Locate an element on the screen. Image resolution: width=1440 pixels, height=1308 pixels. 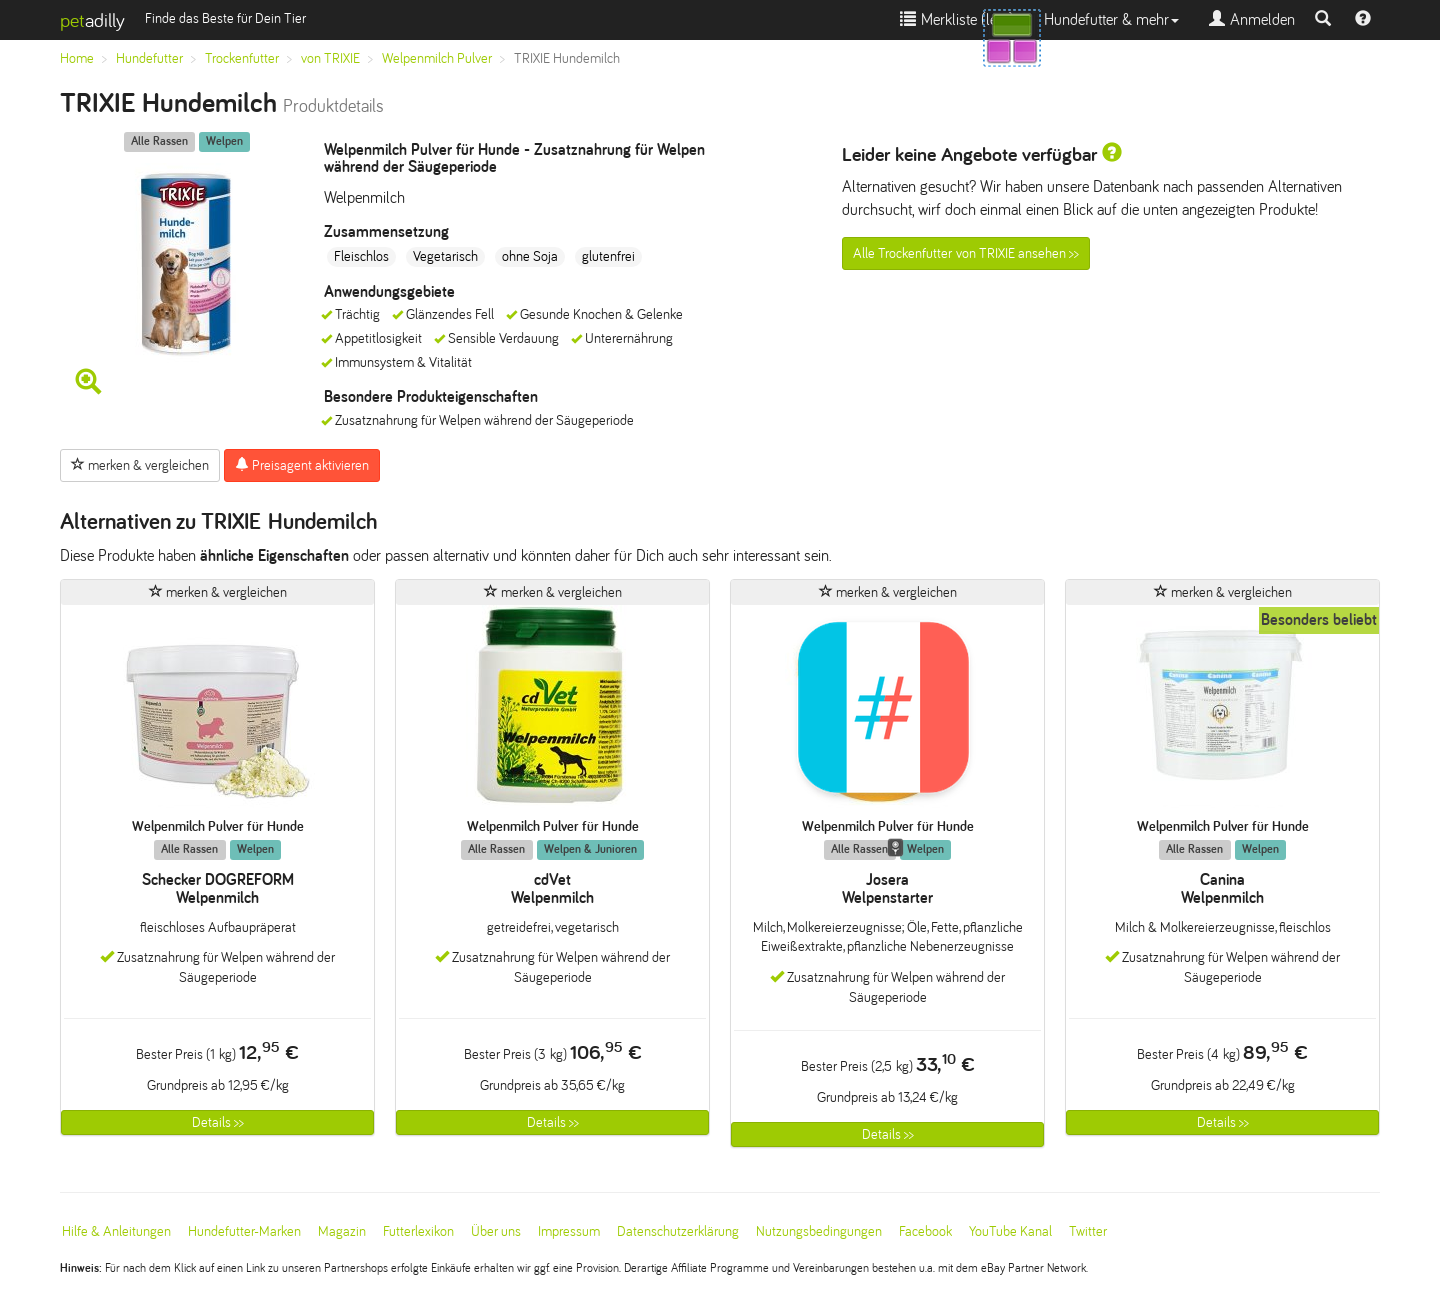
launch ryujinx nintendo switch emulator is located at coordinates (883, 707).